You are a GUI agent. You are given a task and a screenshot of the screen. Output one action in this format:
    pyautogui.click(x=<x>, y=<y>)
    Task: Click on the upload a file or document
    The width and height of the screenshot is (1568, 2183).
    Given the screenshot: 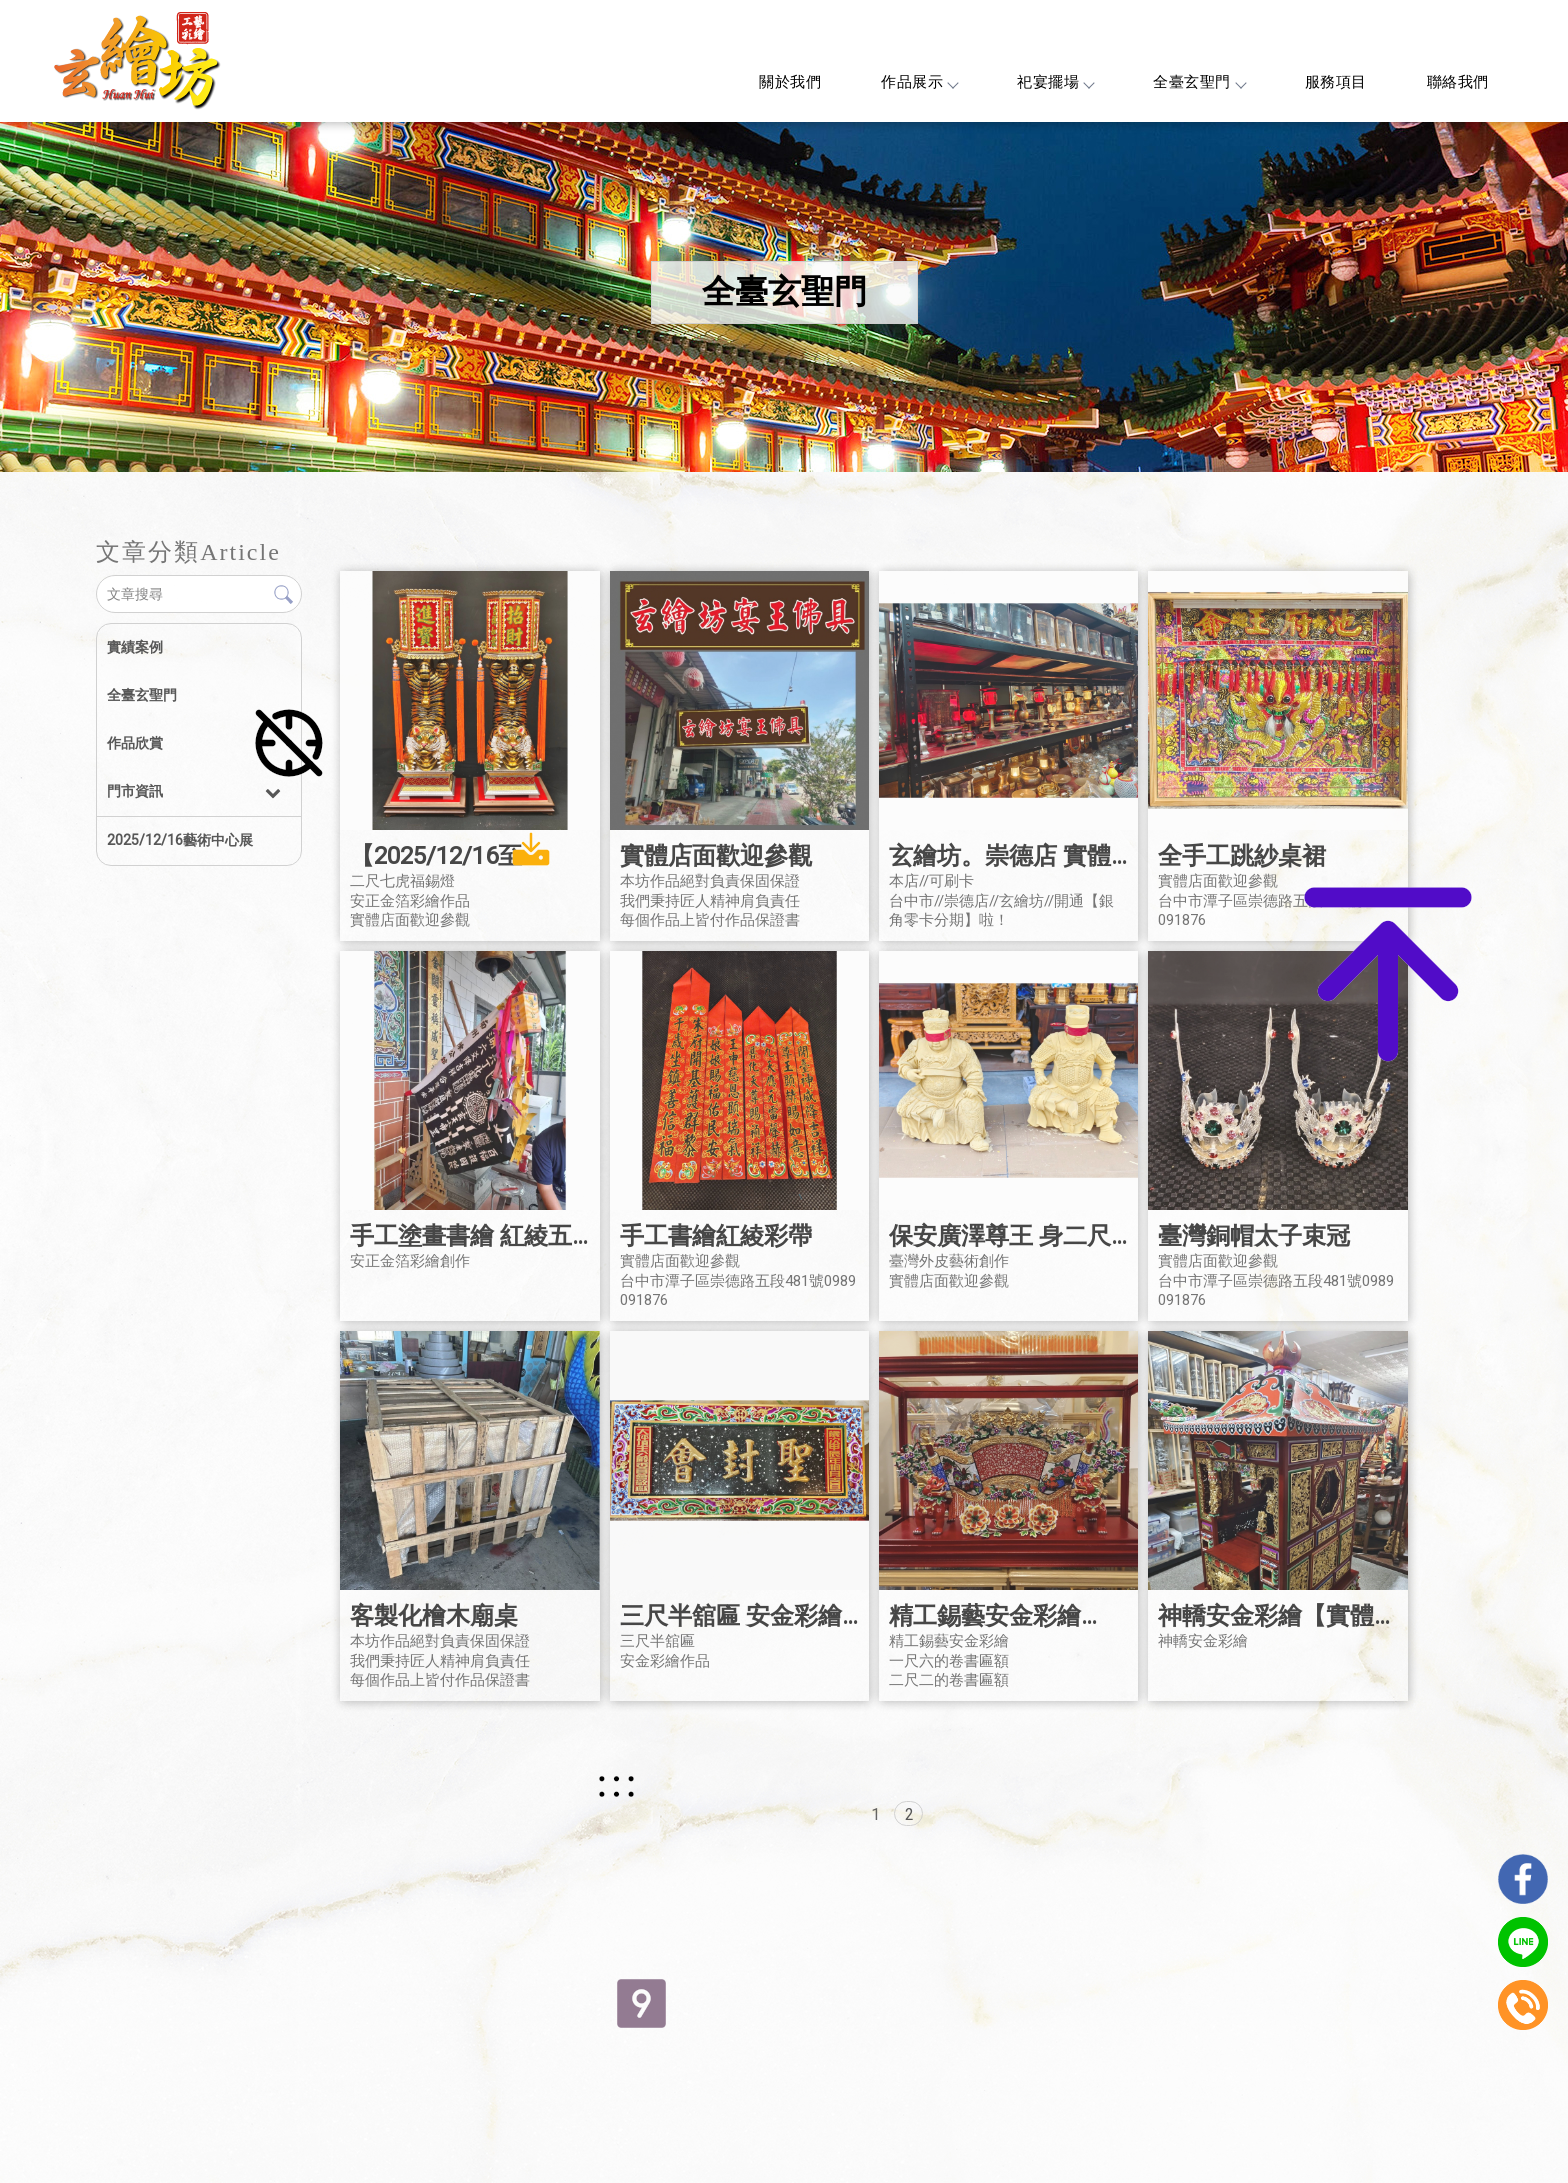 What is the action you would take?
    pyautogui.click(x=1388, y=971)
    